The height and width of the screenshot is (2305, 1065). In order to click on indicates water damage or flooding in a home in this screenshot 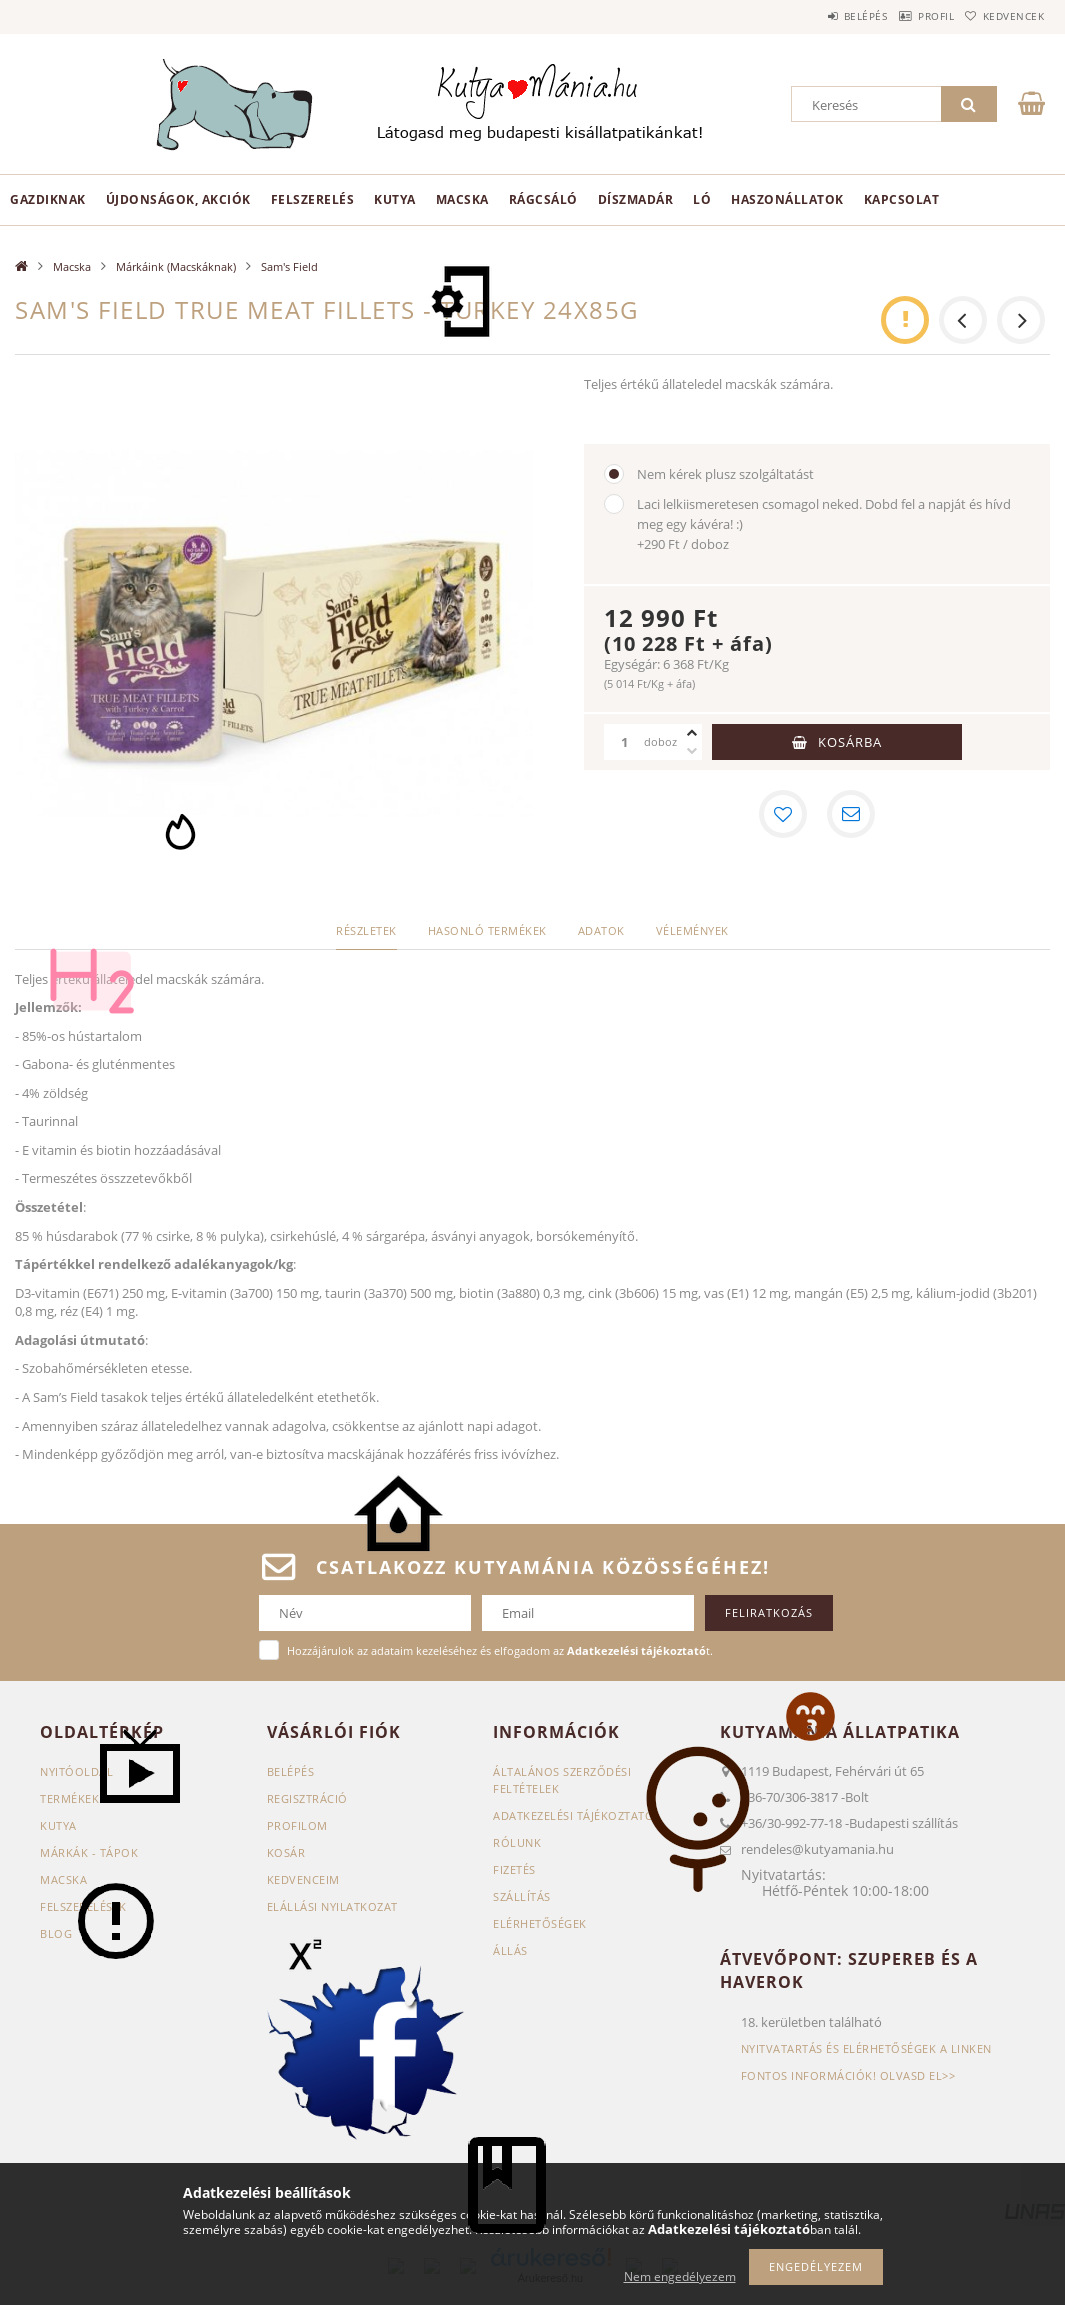, I will do `click(398, 1515)`.